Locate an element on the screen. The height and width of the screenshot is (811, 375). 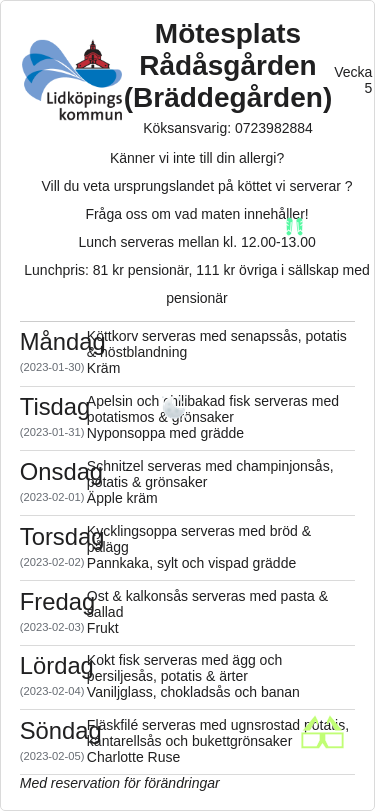
enable 3D viewing mode is located at coordinates (322, 731).